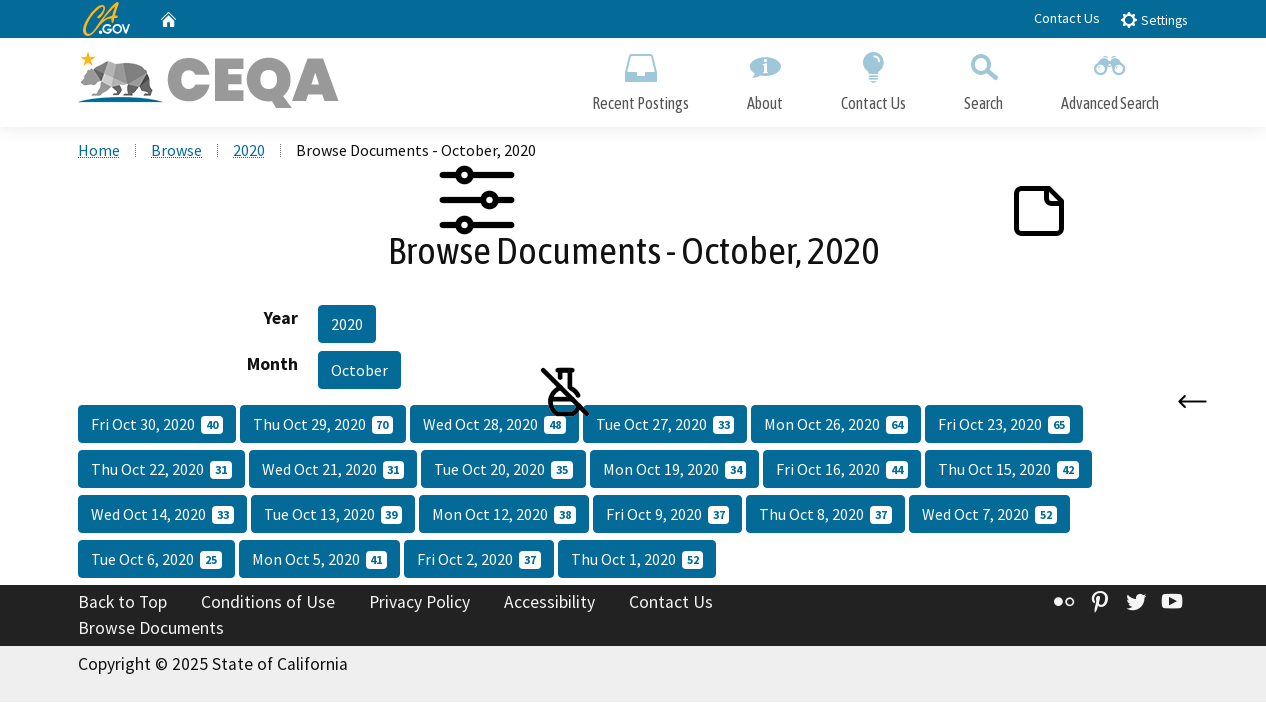 The height and width of the screenshot is (720, 1266). What do you see at coordinates (565, 392) in the screenshot?
I see `disable lab or experimental features` at bounding box center [565, 392].